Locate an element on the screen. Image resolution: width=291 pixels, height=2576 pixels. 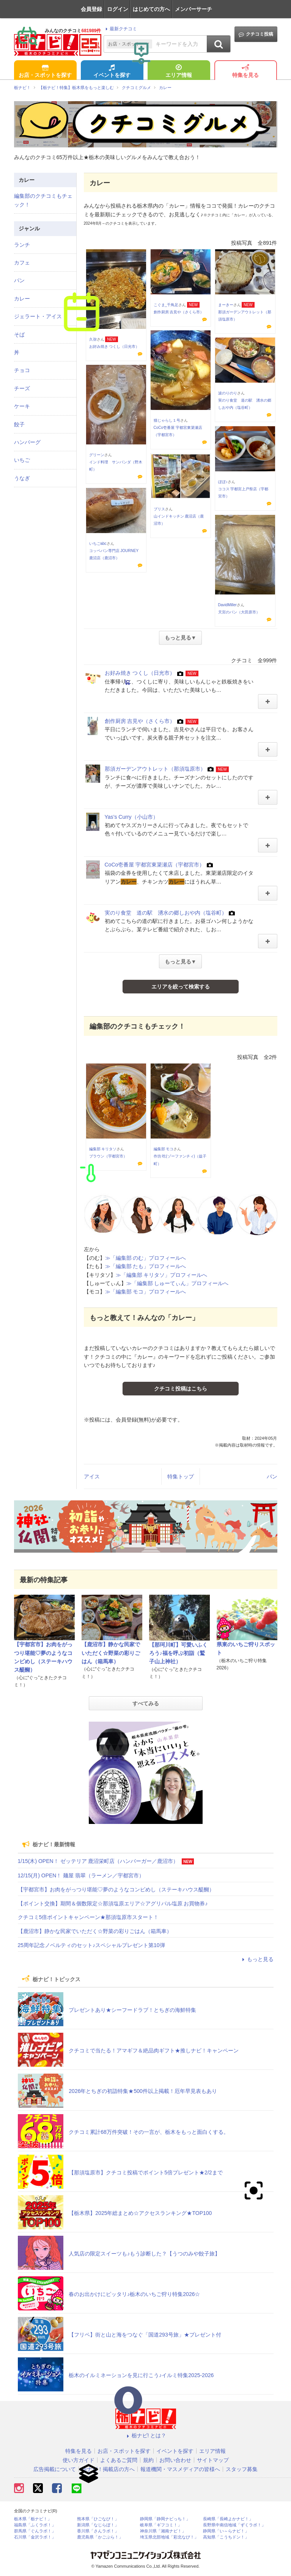
view shipping or delivery status is located at coordinates (127, 682).